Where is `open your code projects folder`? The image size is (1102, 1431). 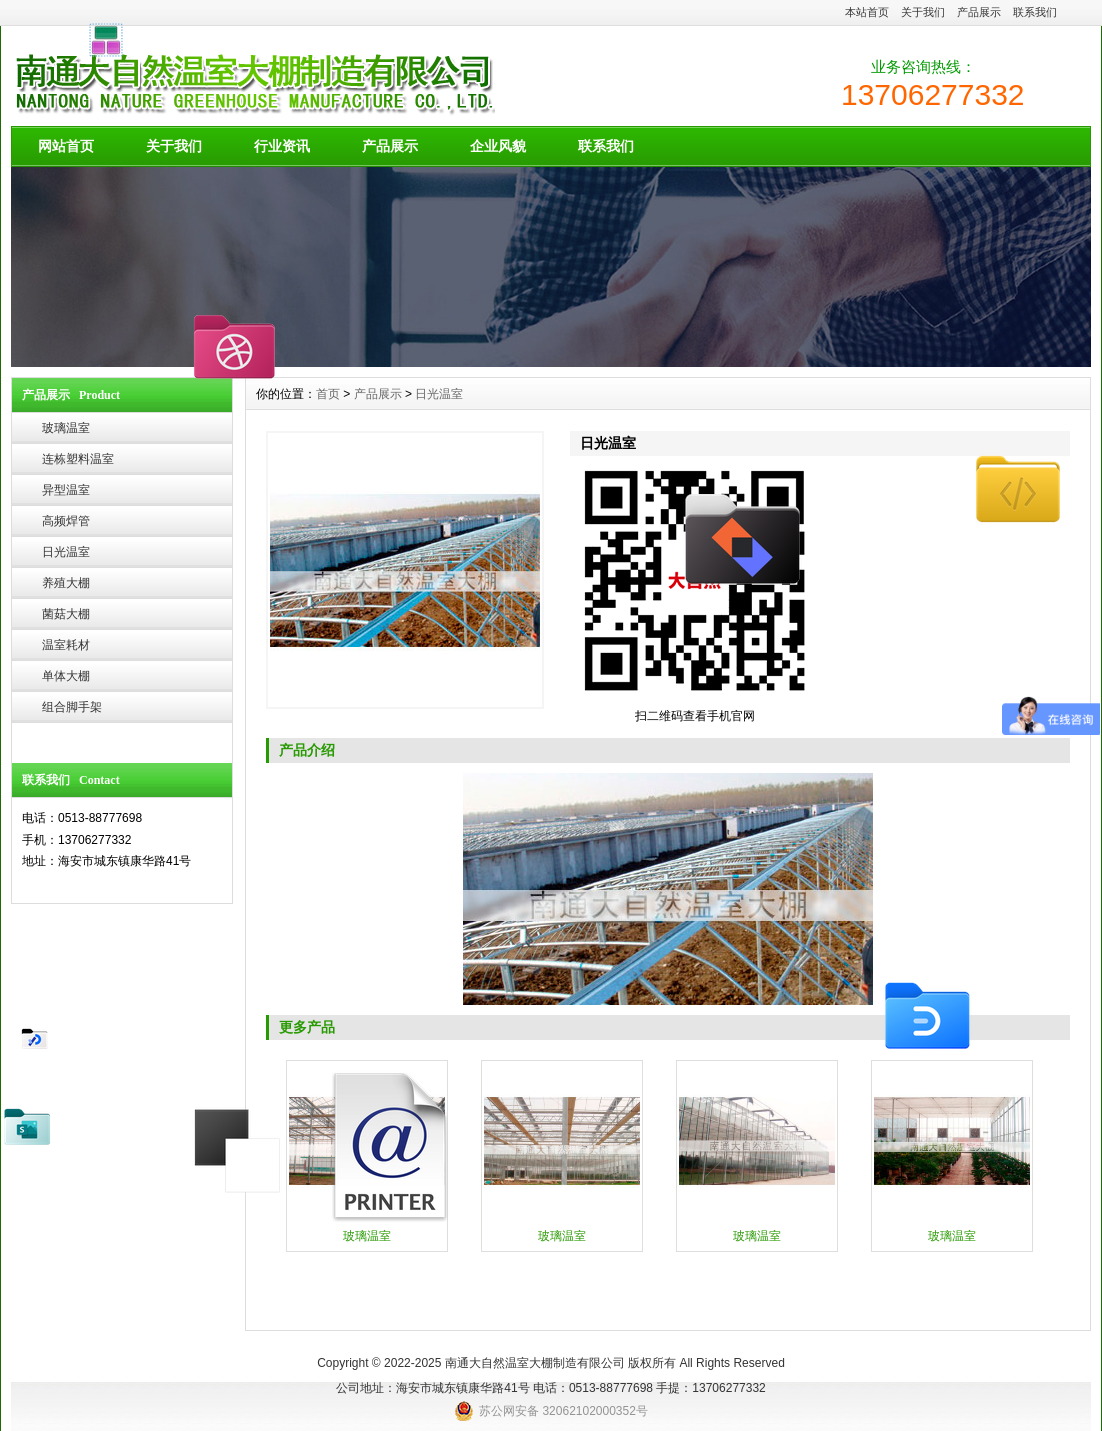
open your code projects folder is located at coordinates (1018, 489).